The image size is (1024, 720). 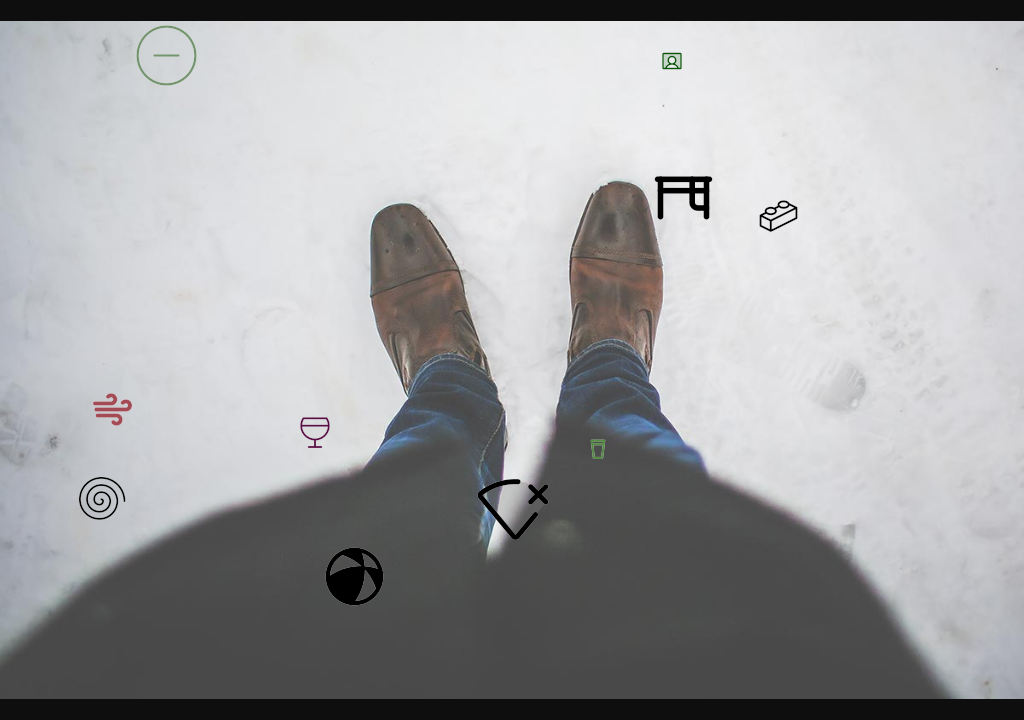 I want to click on view user profile card, so click(x=672, y=61).